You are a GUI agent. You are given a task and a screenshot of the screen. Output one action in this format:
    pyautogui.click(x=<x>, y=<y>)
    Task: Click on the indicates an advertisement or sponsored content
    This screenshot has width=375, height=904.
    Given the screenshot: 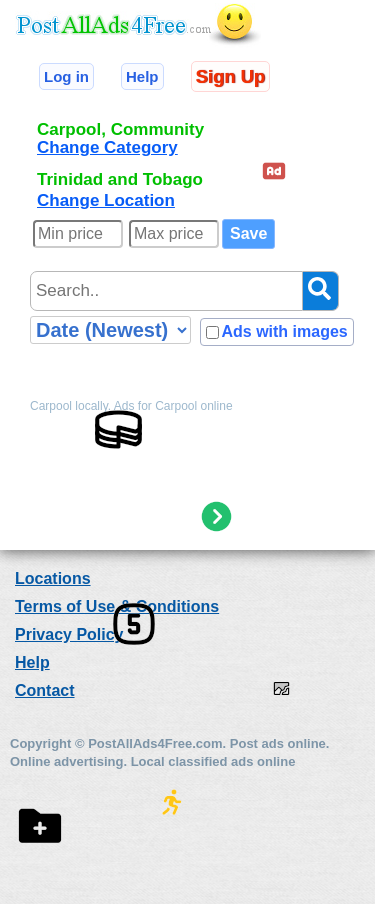 What is the action you would take?
    pyautogui.click(x=274, y=171)
    